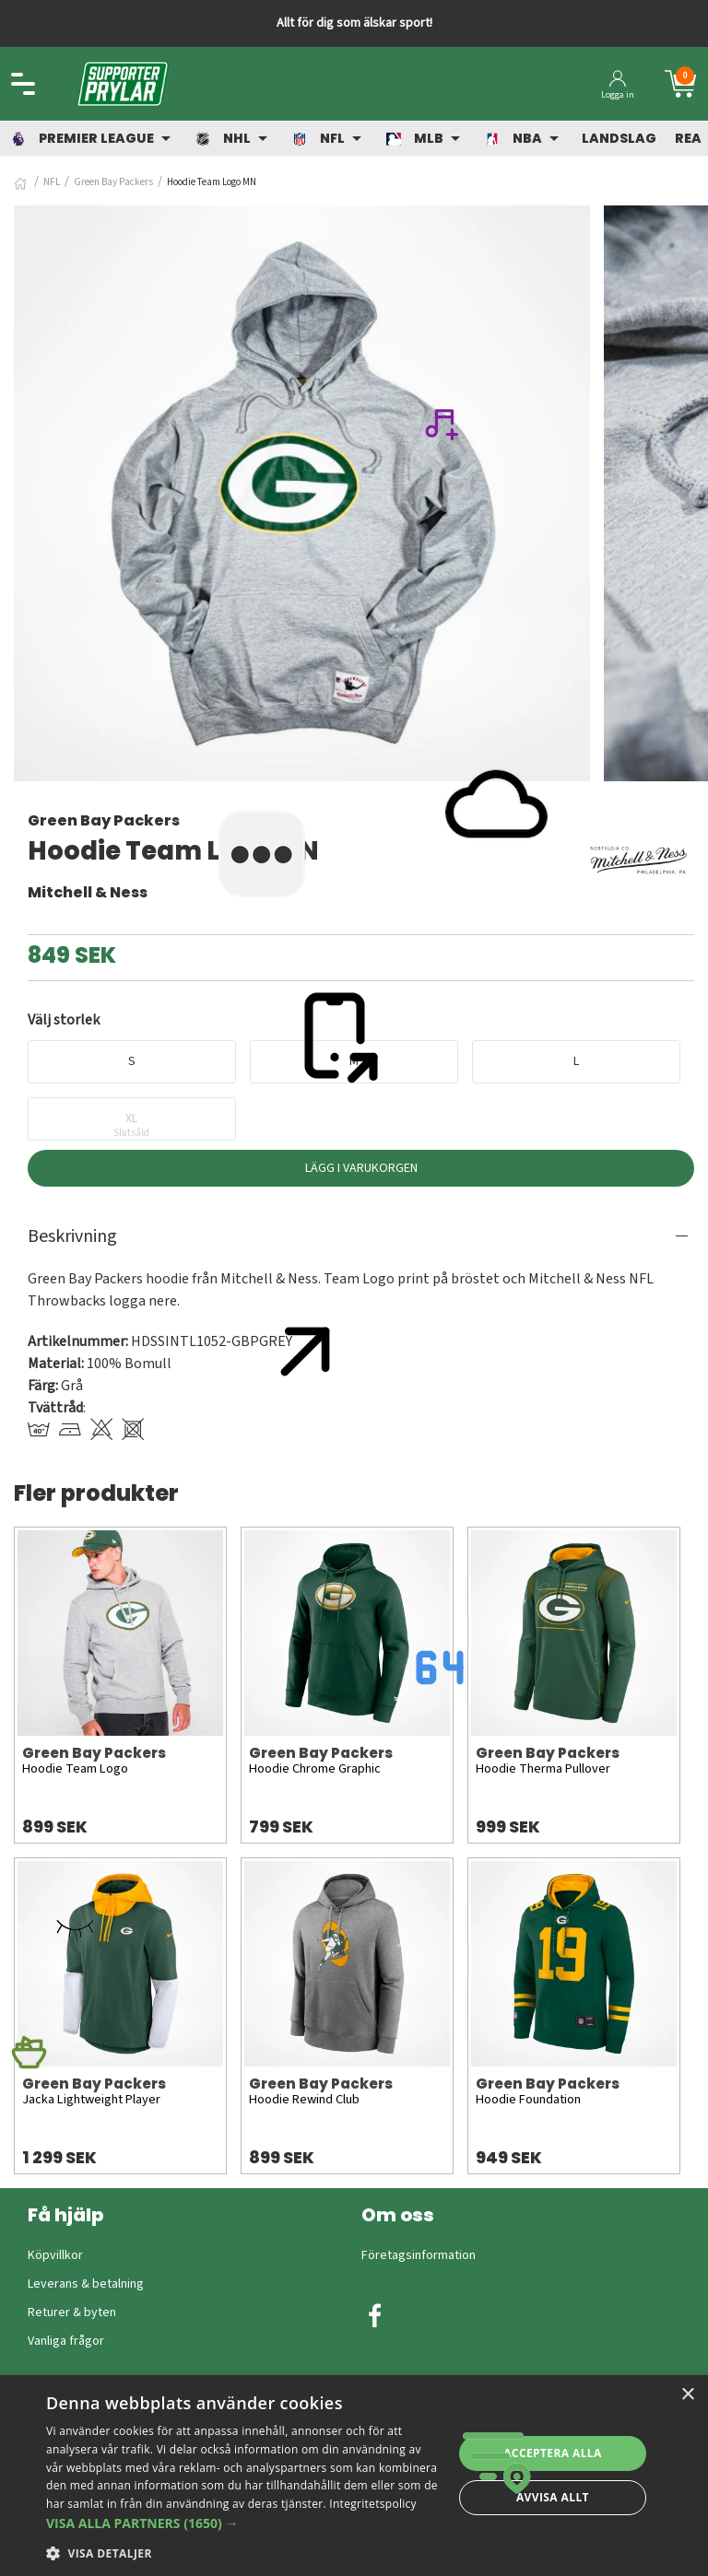  I want to click on indicates a 64-bit system or application, so click(440, 1668).